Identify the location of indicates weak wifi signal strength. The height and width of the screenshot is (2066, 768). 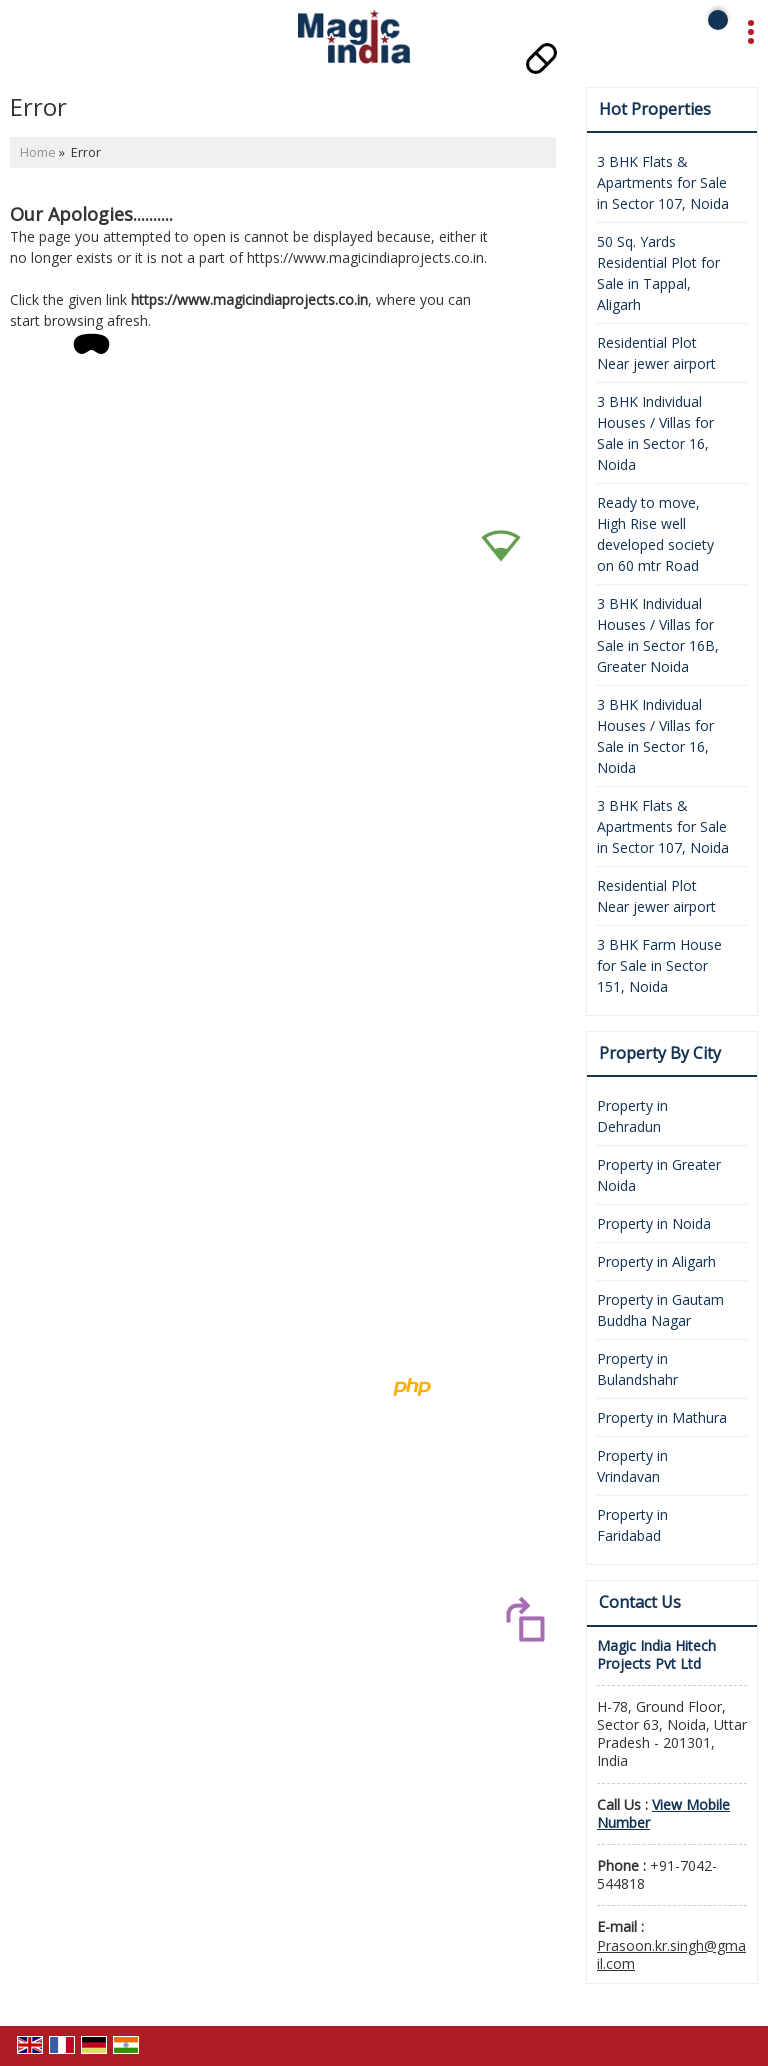
(501, 546).